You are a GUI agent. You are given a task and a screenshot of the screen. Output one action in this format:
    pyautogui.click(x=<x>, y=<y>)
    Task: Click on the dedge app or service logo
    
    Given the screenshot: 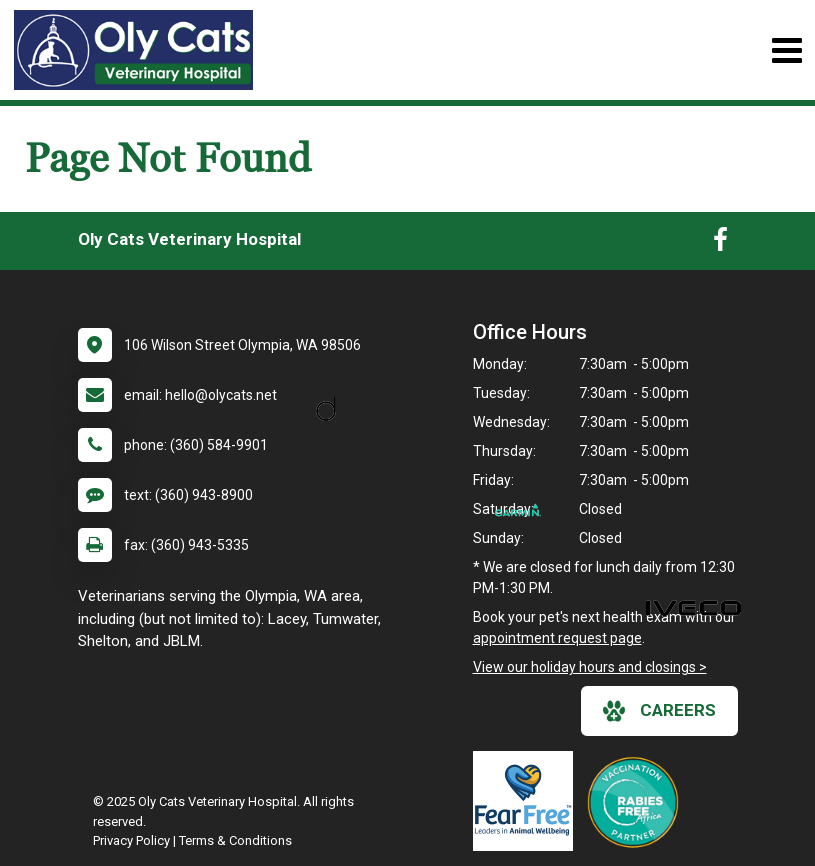 What is the action you would take?
    pyautogui.click(x=326, y=409)
    